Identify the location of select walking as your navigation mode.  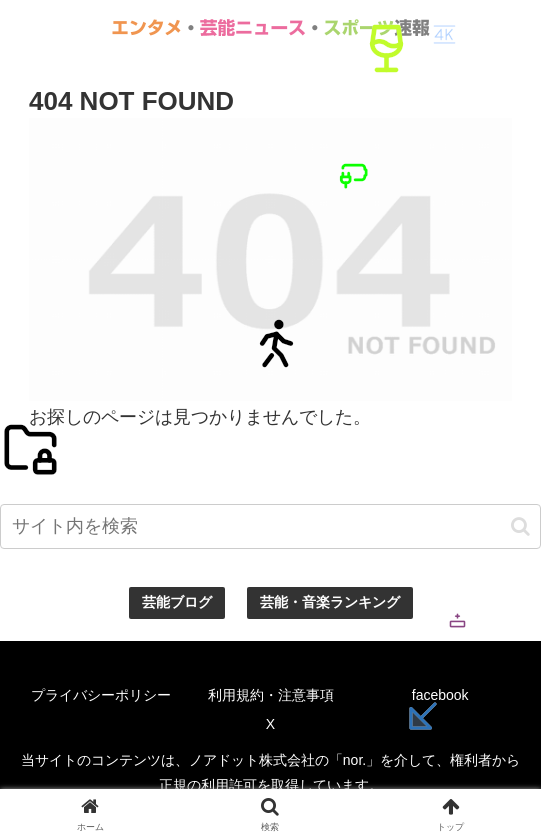
(276, 343).